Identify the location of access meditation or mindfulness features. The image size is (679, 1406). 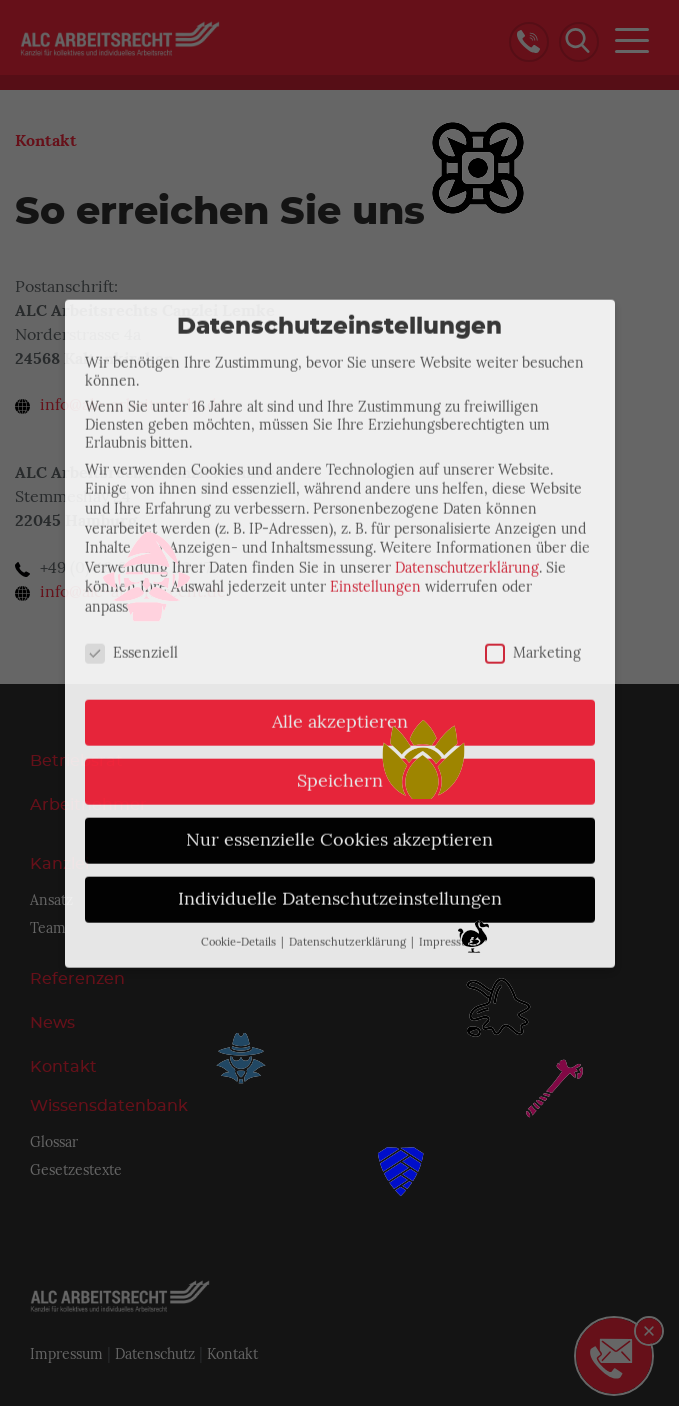
(423, 757).